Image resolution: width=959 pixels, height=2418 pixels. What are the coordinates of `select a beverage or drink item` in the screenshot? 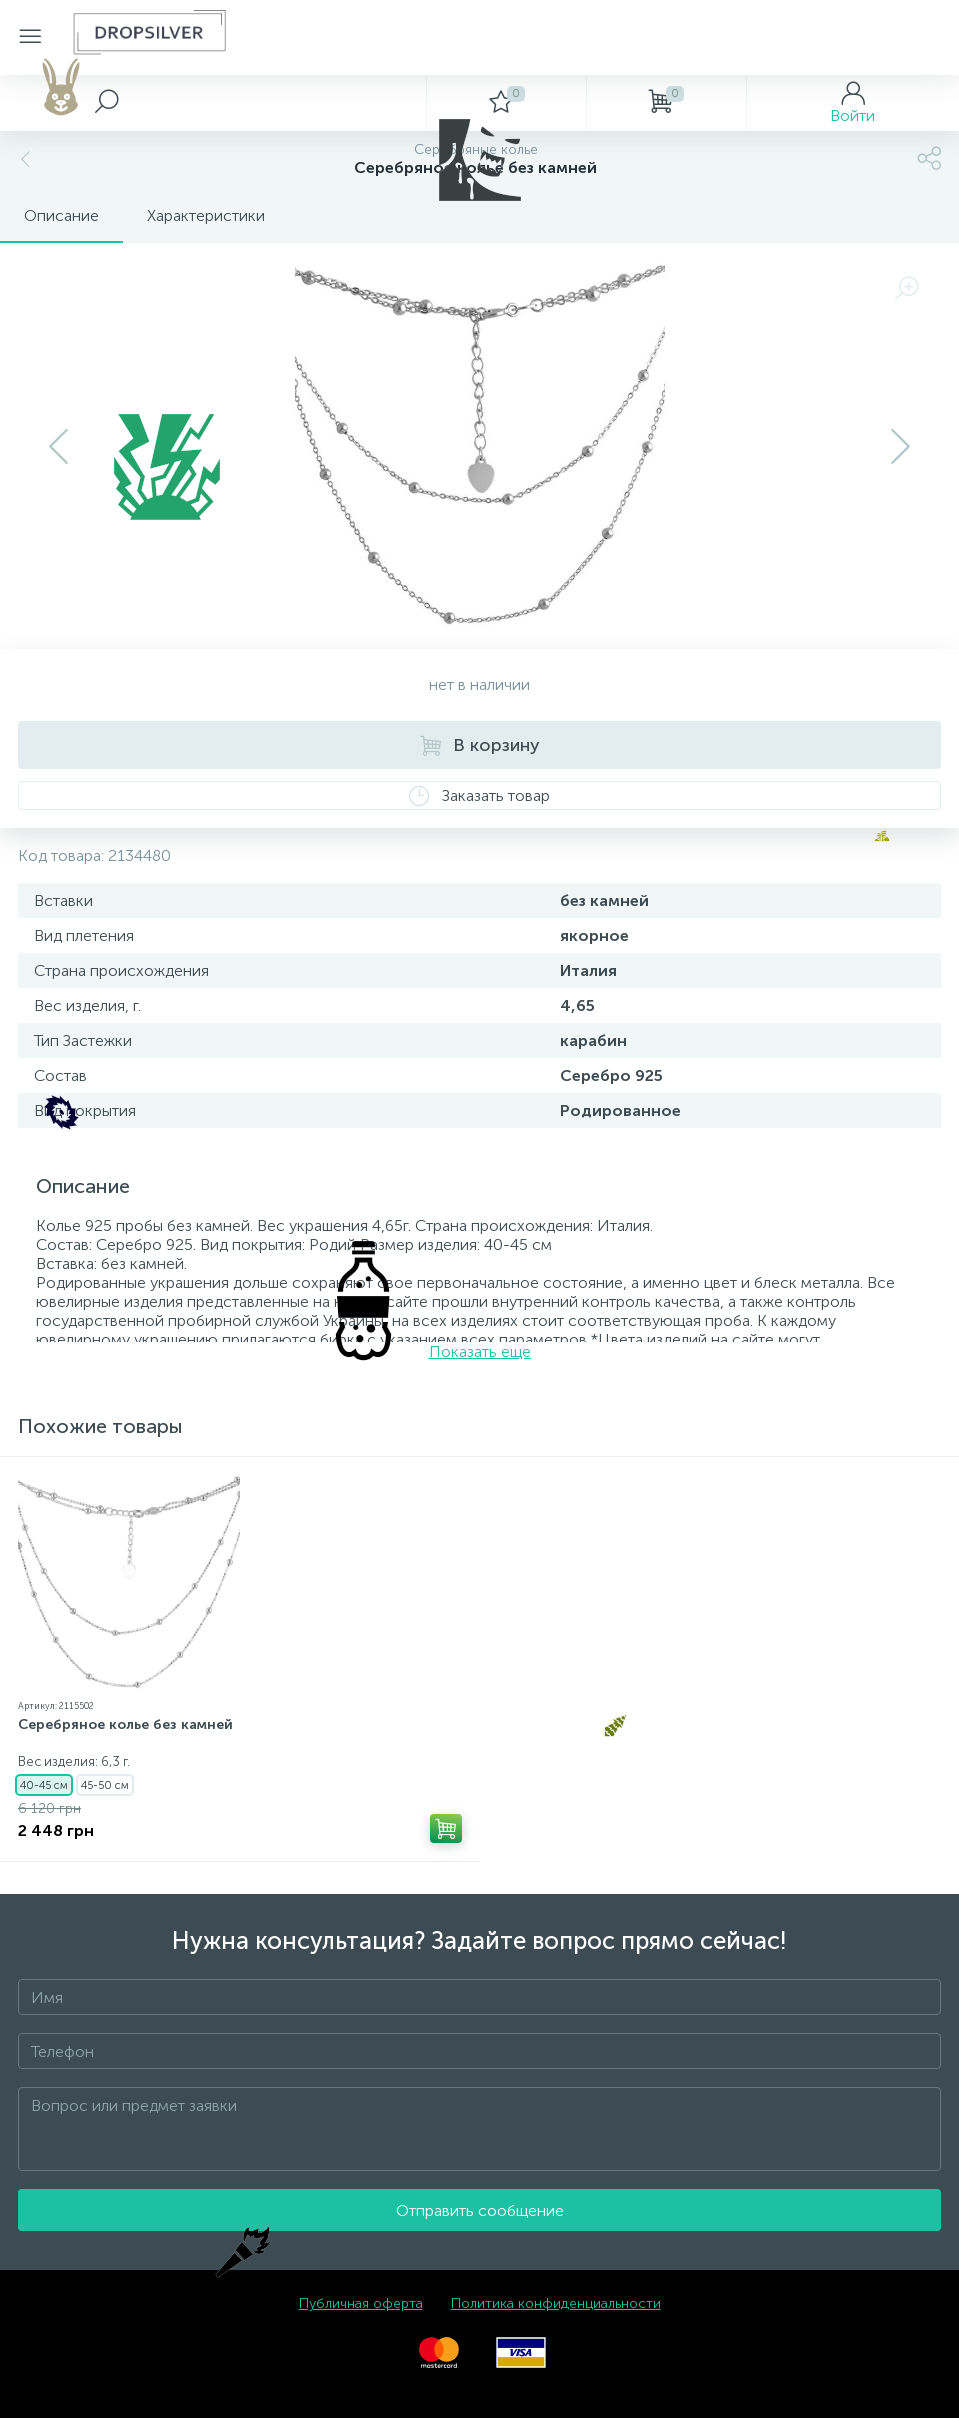 It's located at (363, 1300).